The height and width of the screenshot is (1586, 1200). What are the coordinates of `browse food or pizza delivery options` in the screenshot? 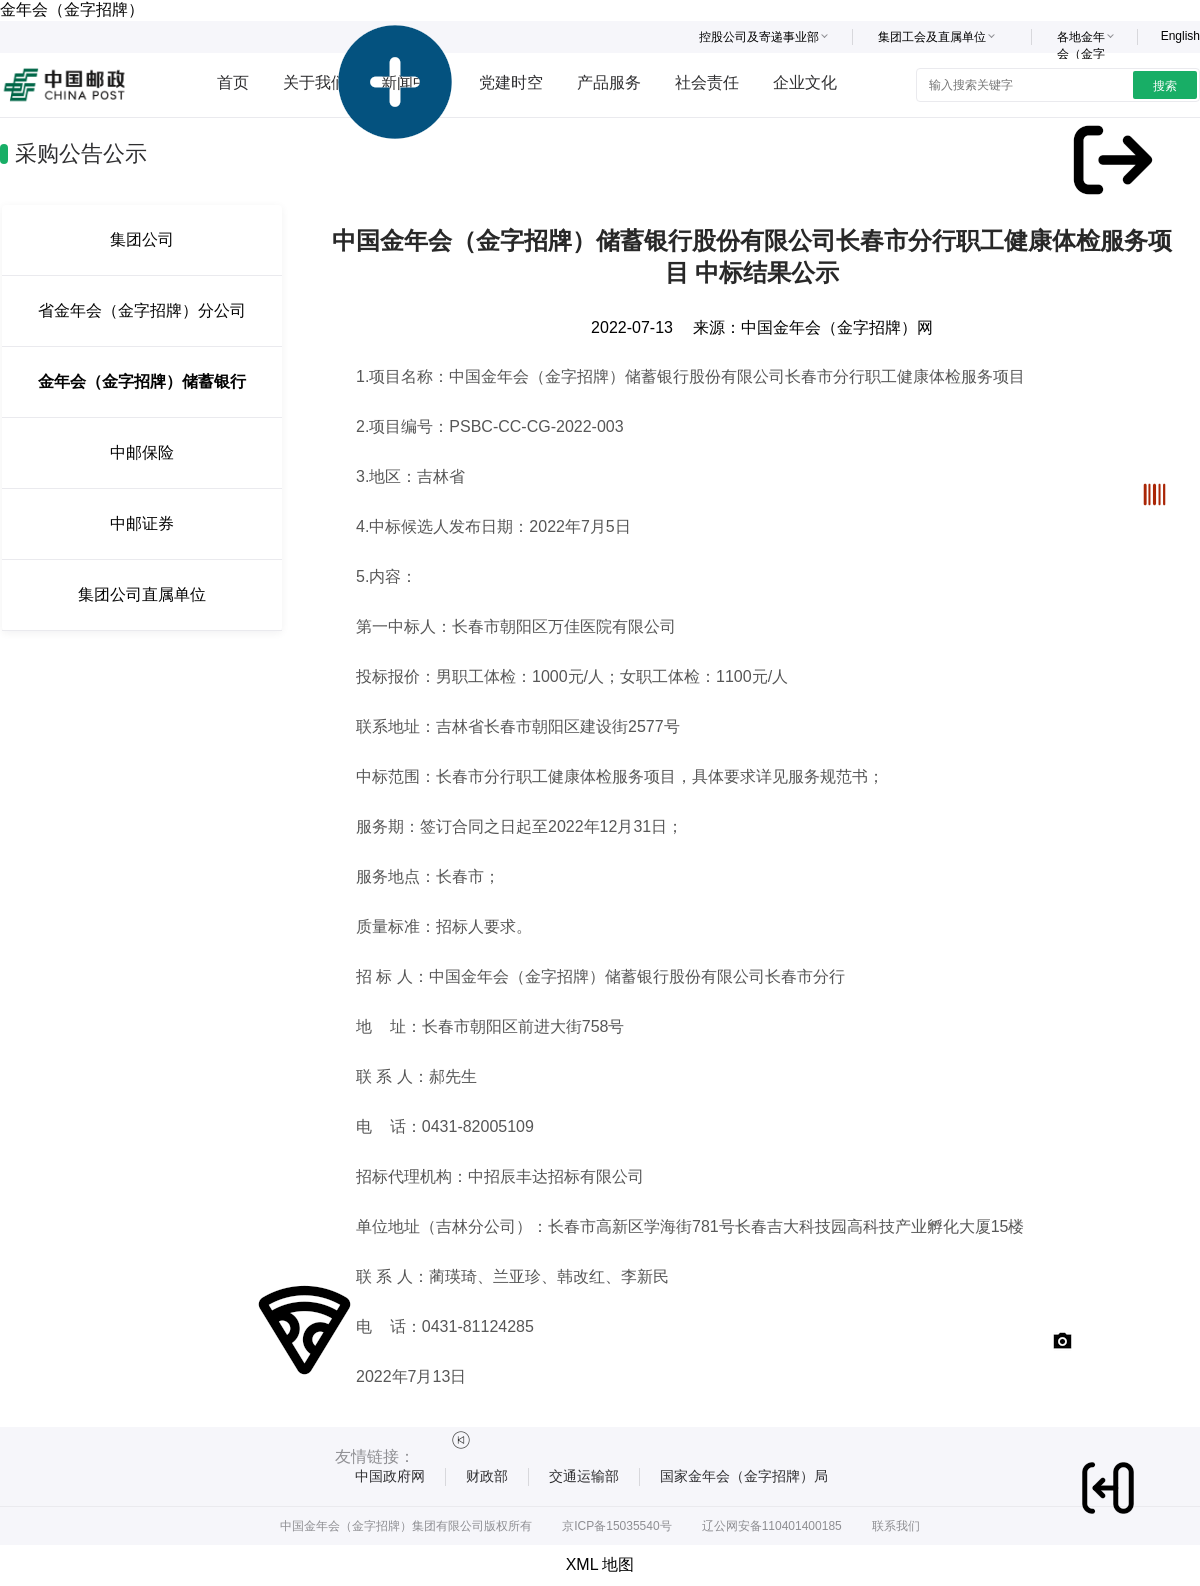 It's located at (304, 1328).